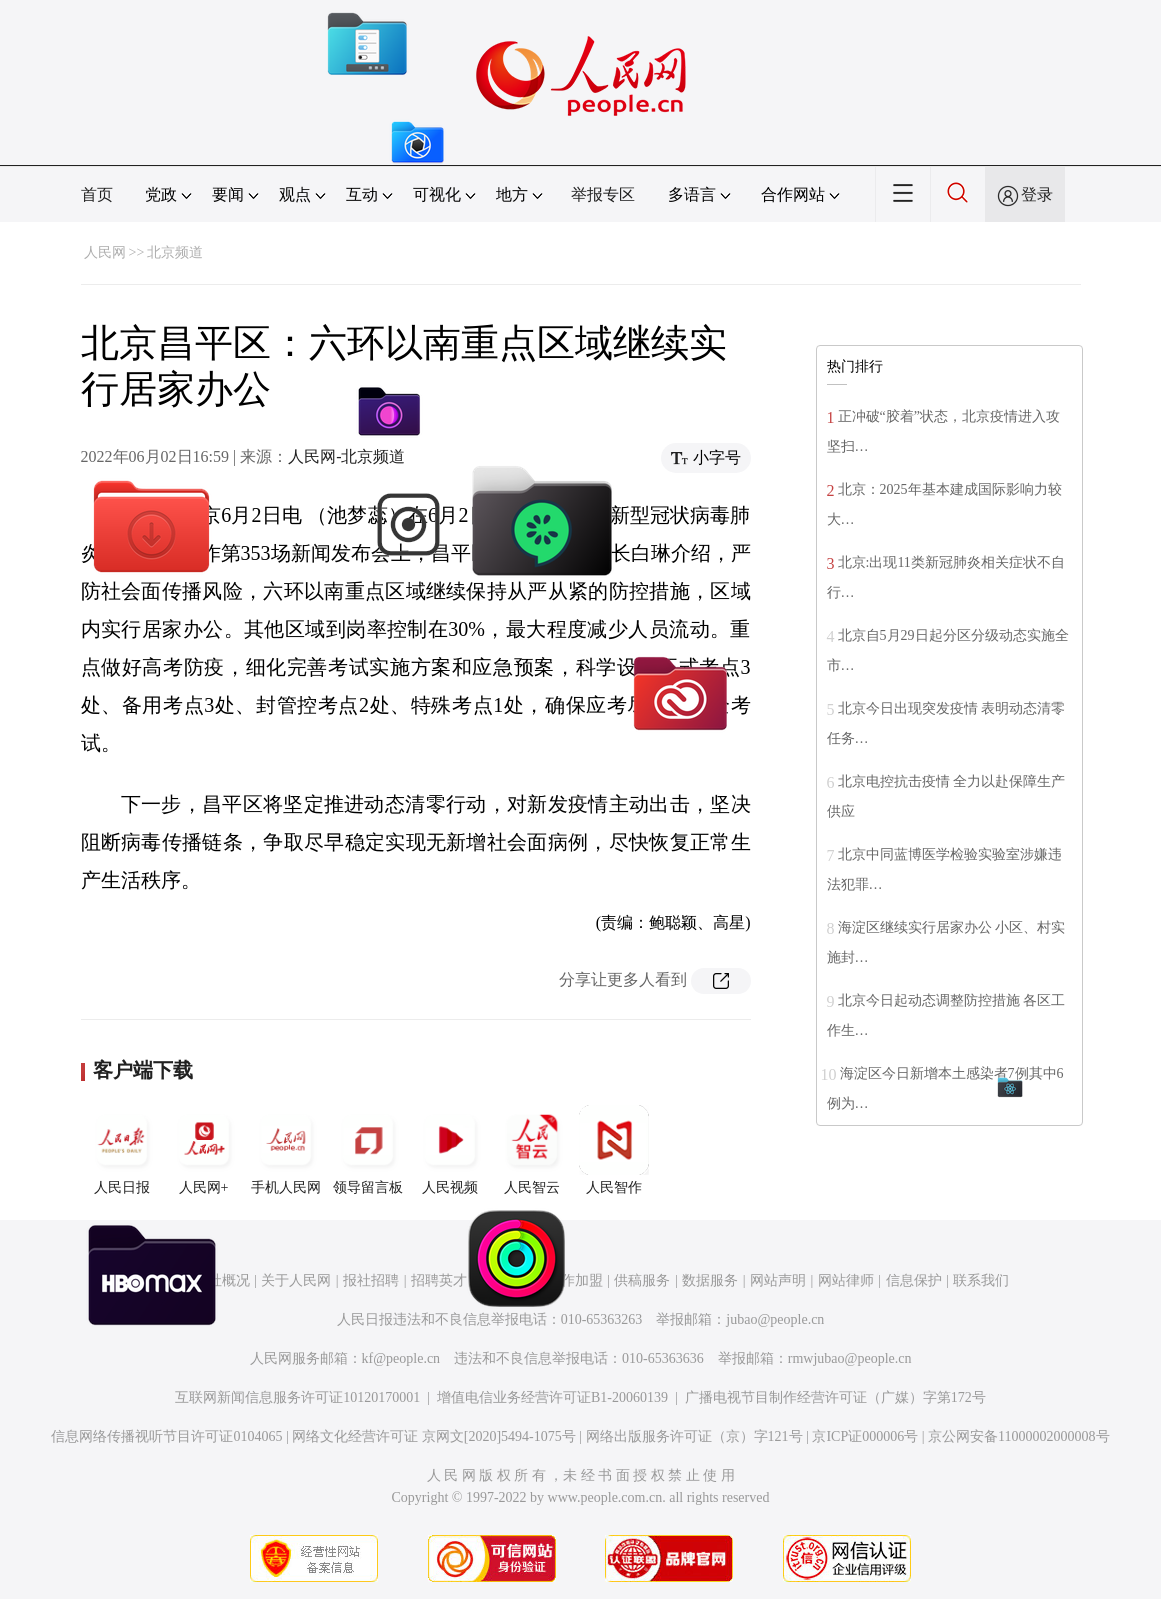 Image resolution: width=1161 pixels, height=1599 pixels. What do you see at coordinates (151, 1278) in the screenshot?
I see `open folder containing HBO Max content` at bounding box center [151, 1278].